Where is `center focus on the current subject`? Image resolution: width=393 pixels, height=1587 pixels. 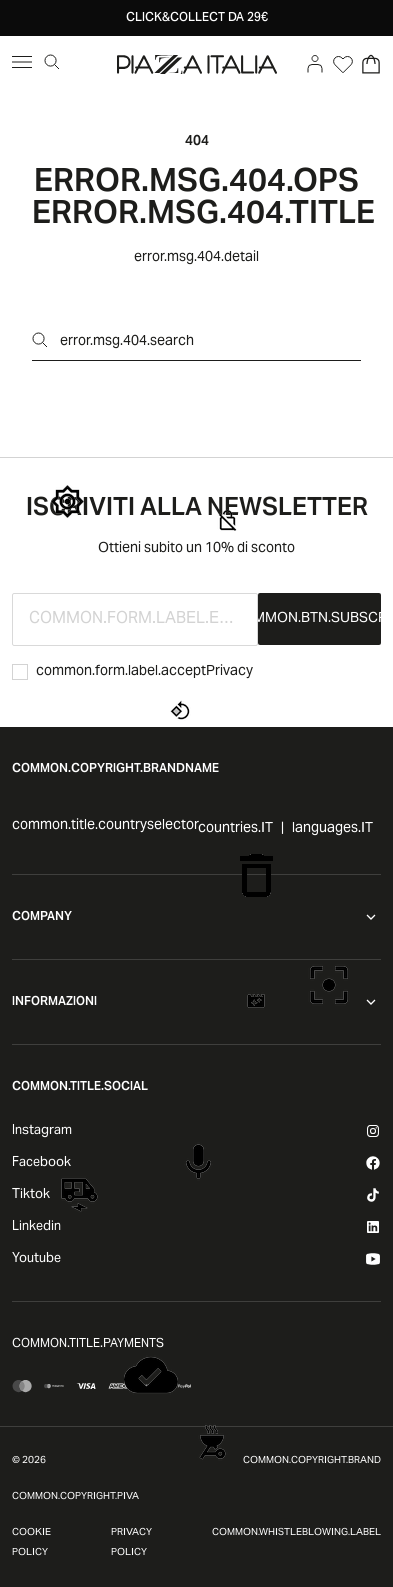
center focus on the current subject is located at coordinates (329, 985).